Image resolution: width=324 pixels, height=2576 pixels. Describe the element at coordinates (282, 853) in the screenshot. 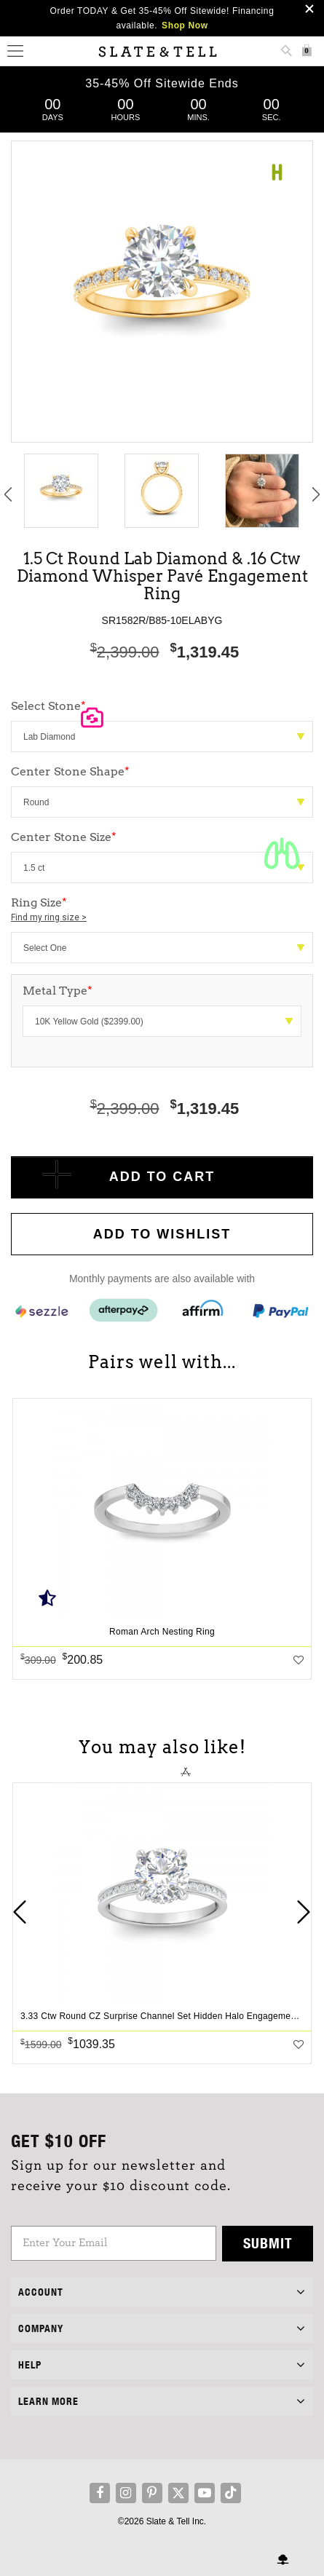

I see `access respiratory health information` at that location.